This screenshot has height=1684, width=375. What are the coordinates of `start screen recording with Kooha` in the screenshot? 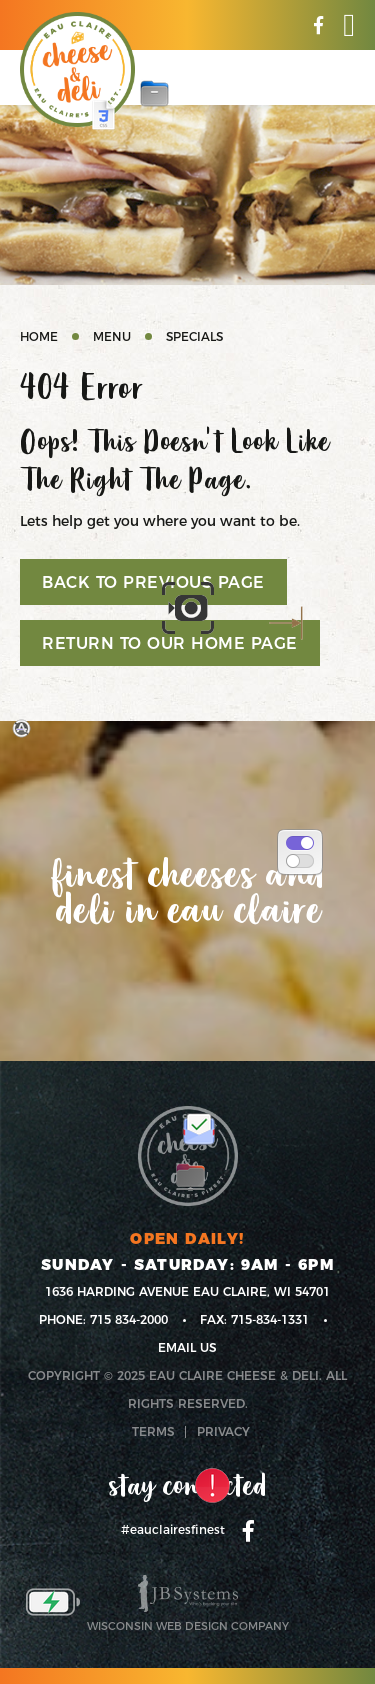 It's located at (188, 608).